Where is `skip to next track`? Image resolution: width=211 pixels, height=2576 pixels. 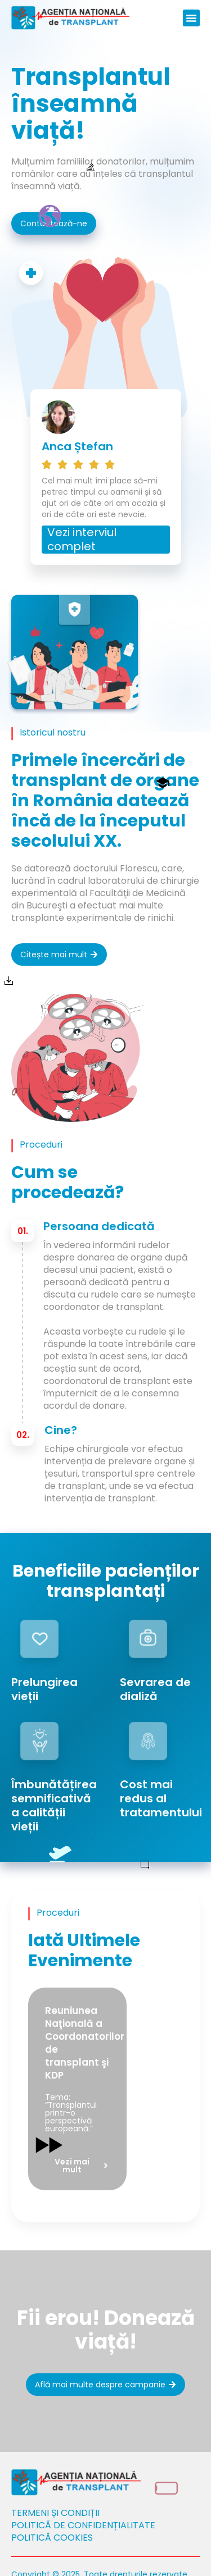
skip to next track is located at coordinates (49, 2145).